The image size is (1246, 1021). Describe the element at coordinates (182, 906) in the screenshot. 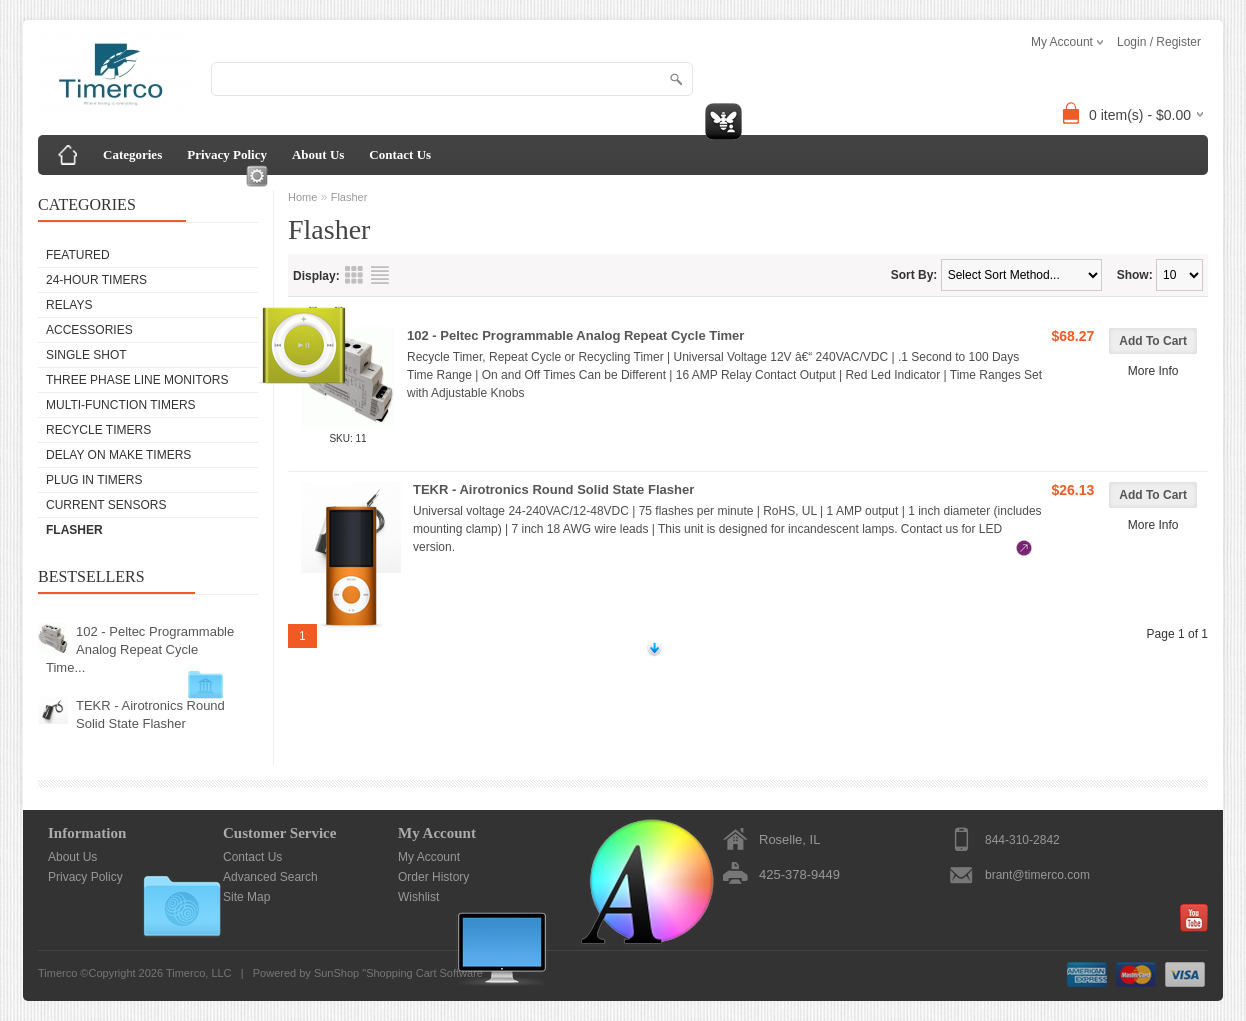

I see `open server applications folder` at that location.